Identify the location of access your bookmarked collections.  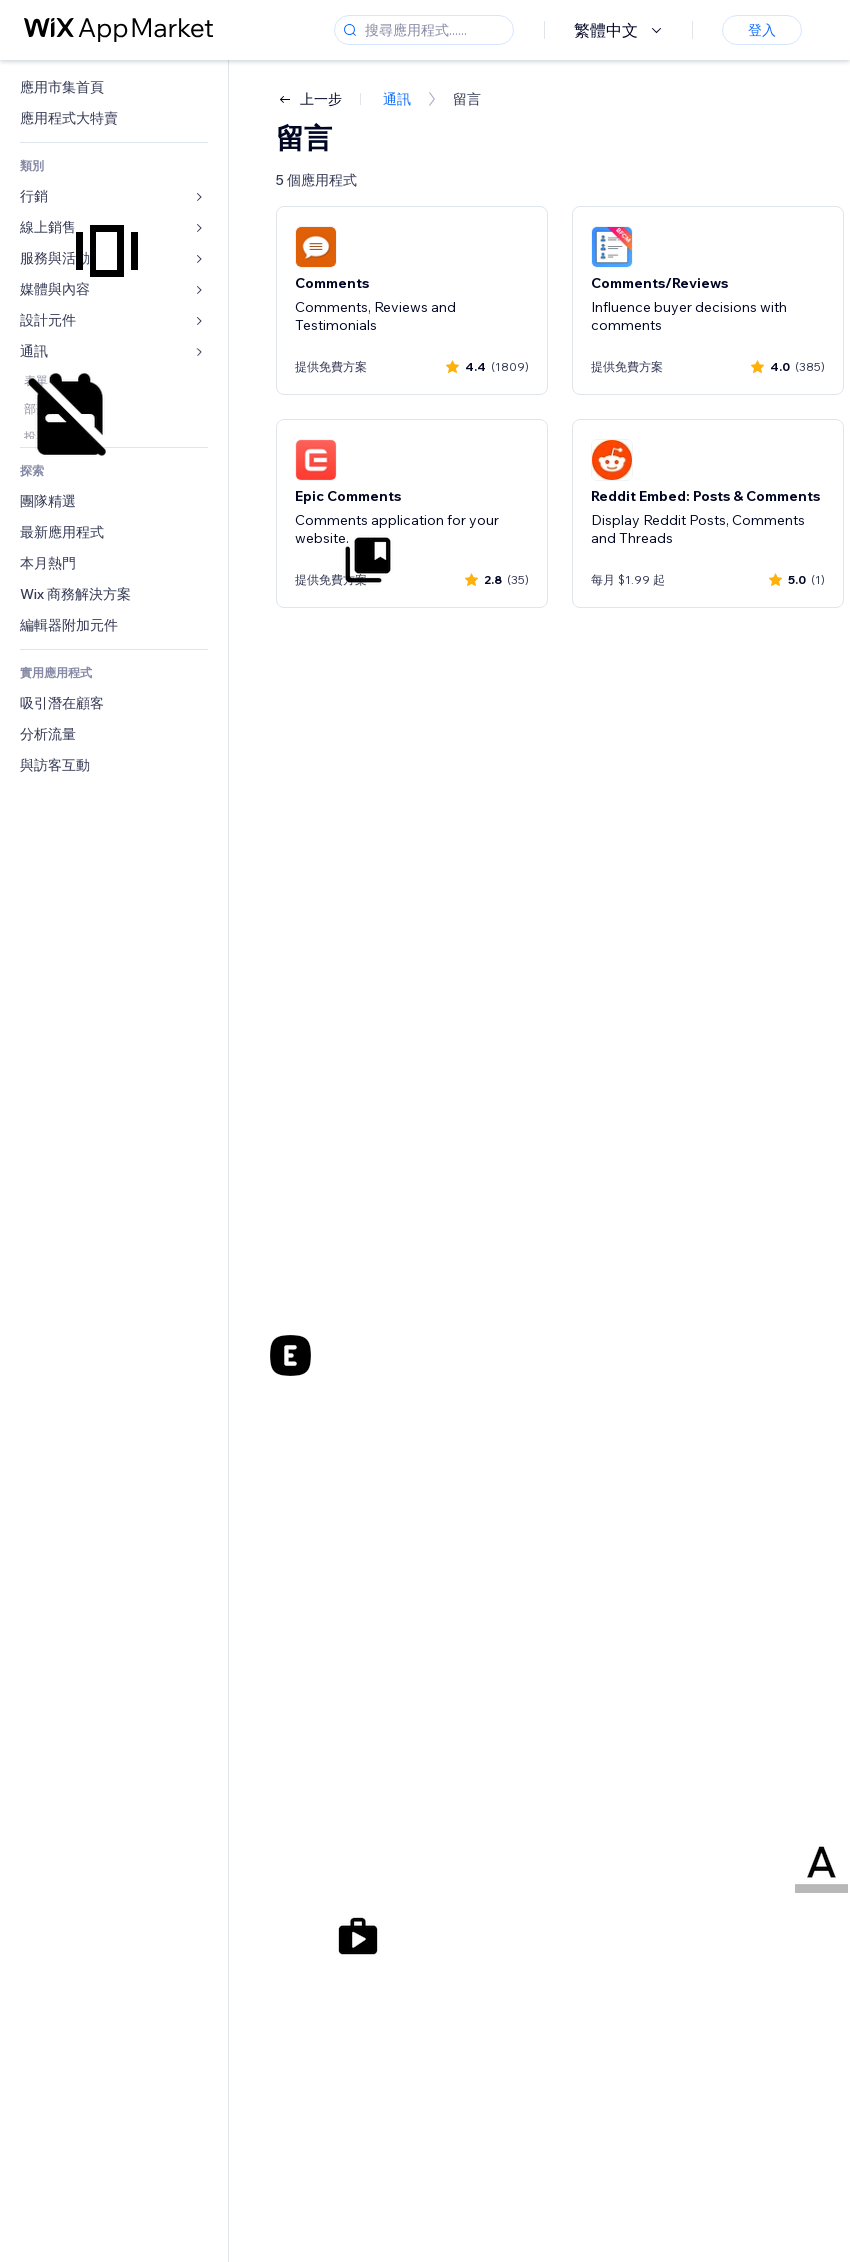
(368, 560).